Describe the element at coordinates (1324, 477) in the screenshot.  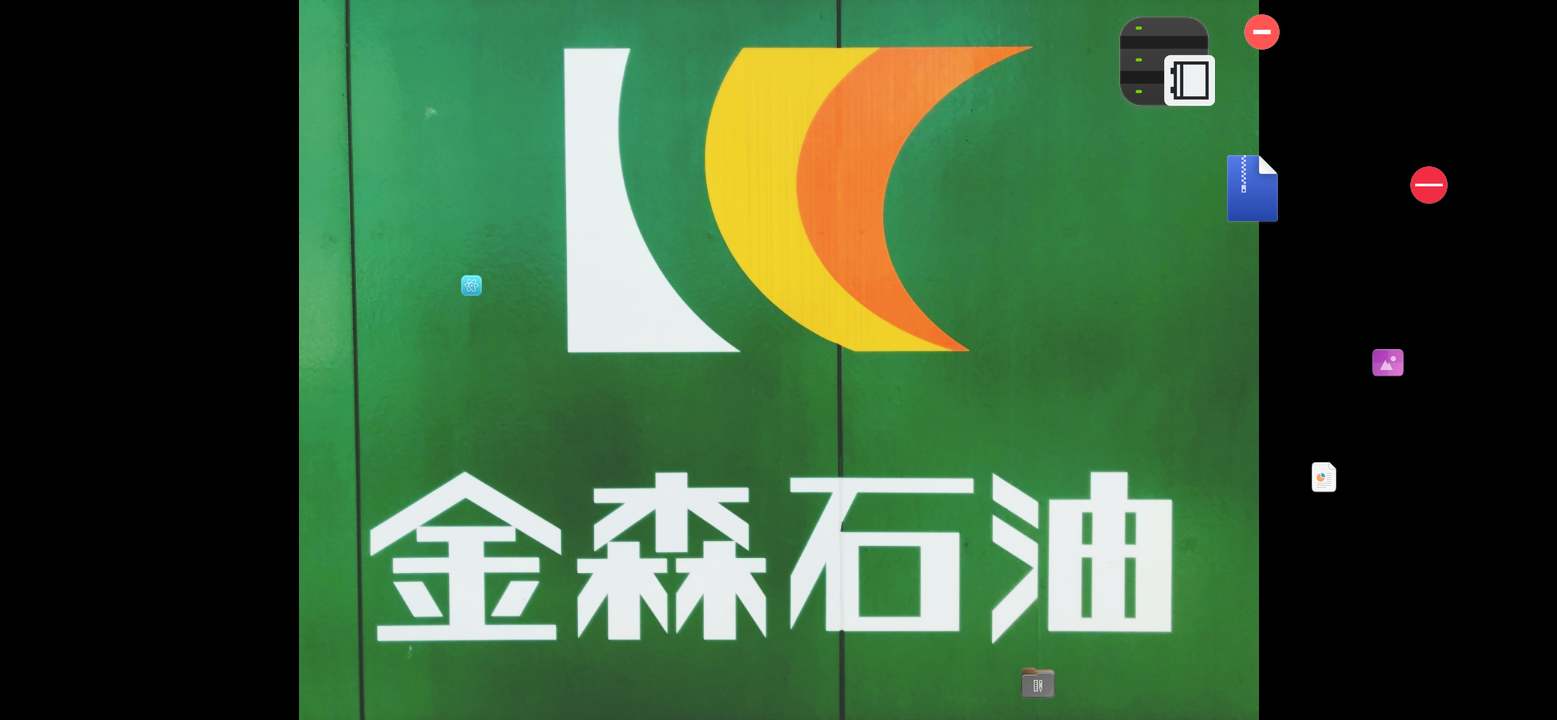
I see `open a presentation file` at that location.